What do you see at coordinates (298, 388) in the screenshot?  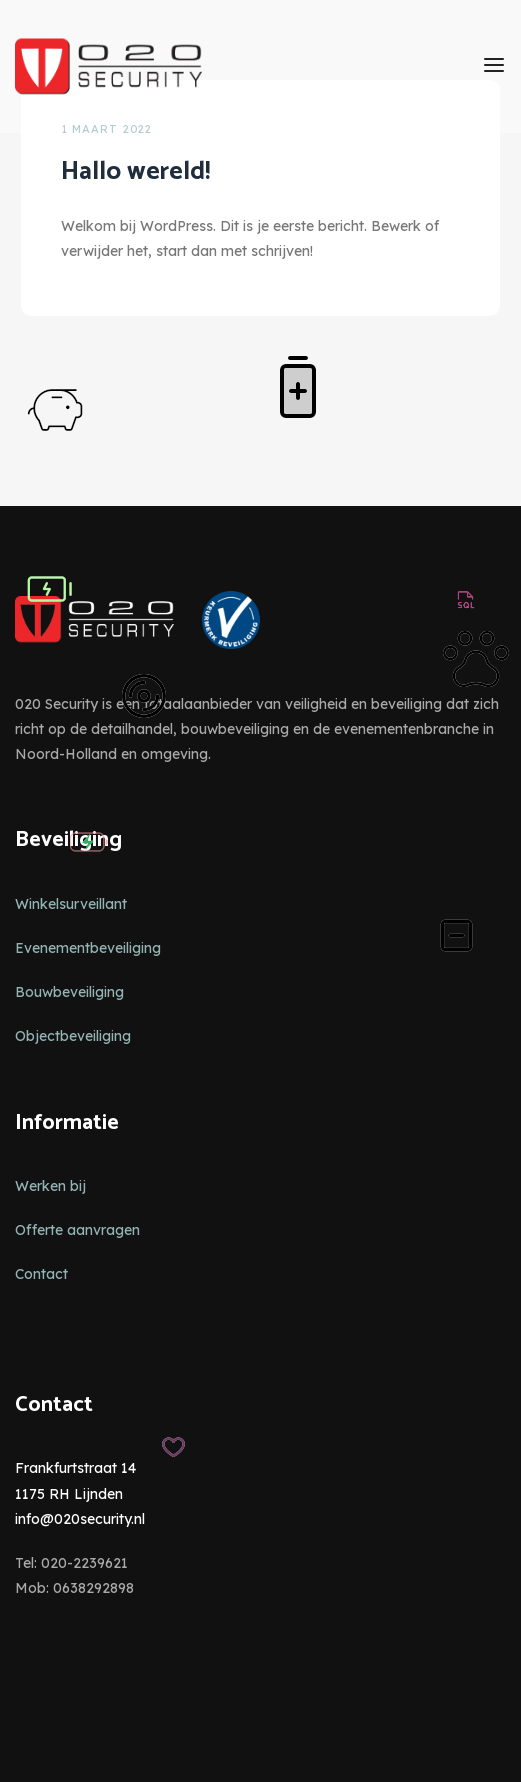 I see `add or enable battery saver mode` at bounding box center [298, 388].